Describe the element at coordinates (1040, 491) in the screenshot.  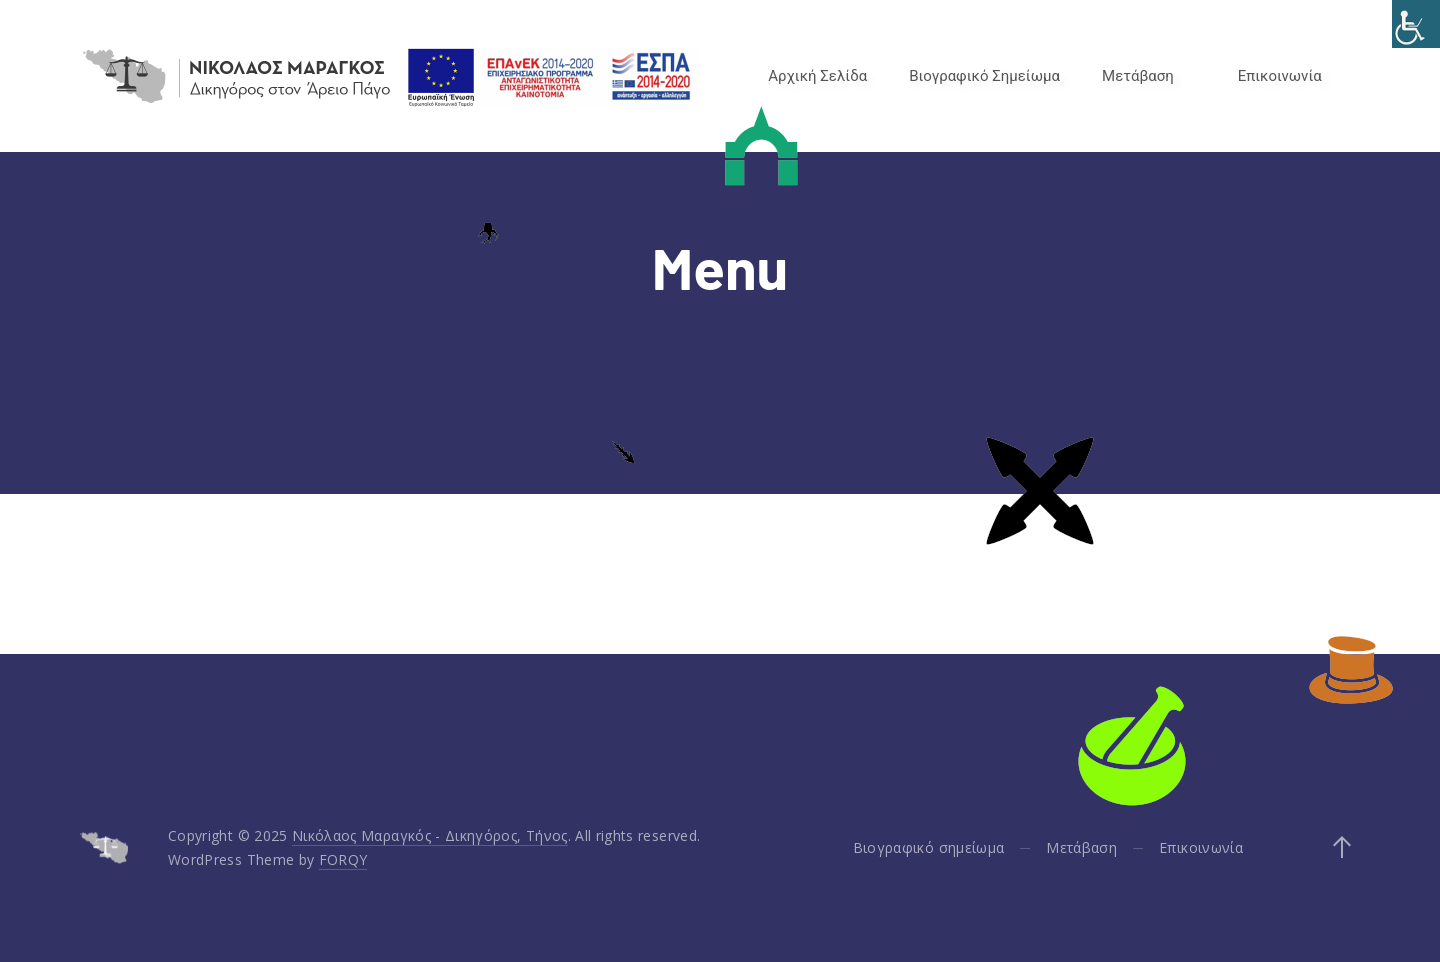
I see `expand content in multiple directions` at that location.